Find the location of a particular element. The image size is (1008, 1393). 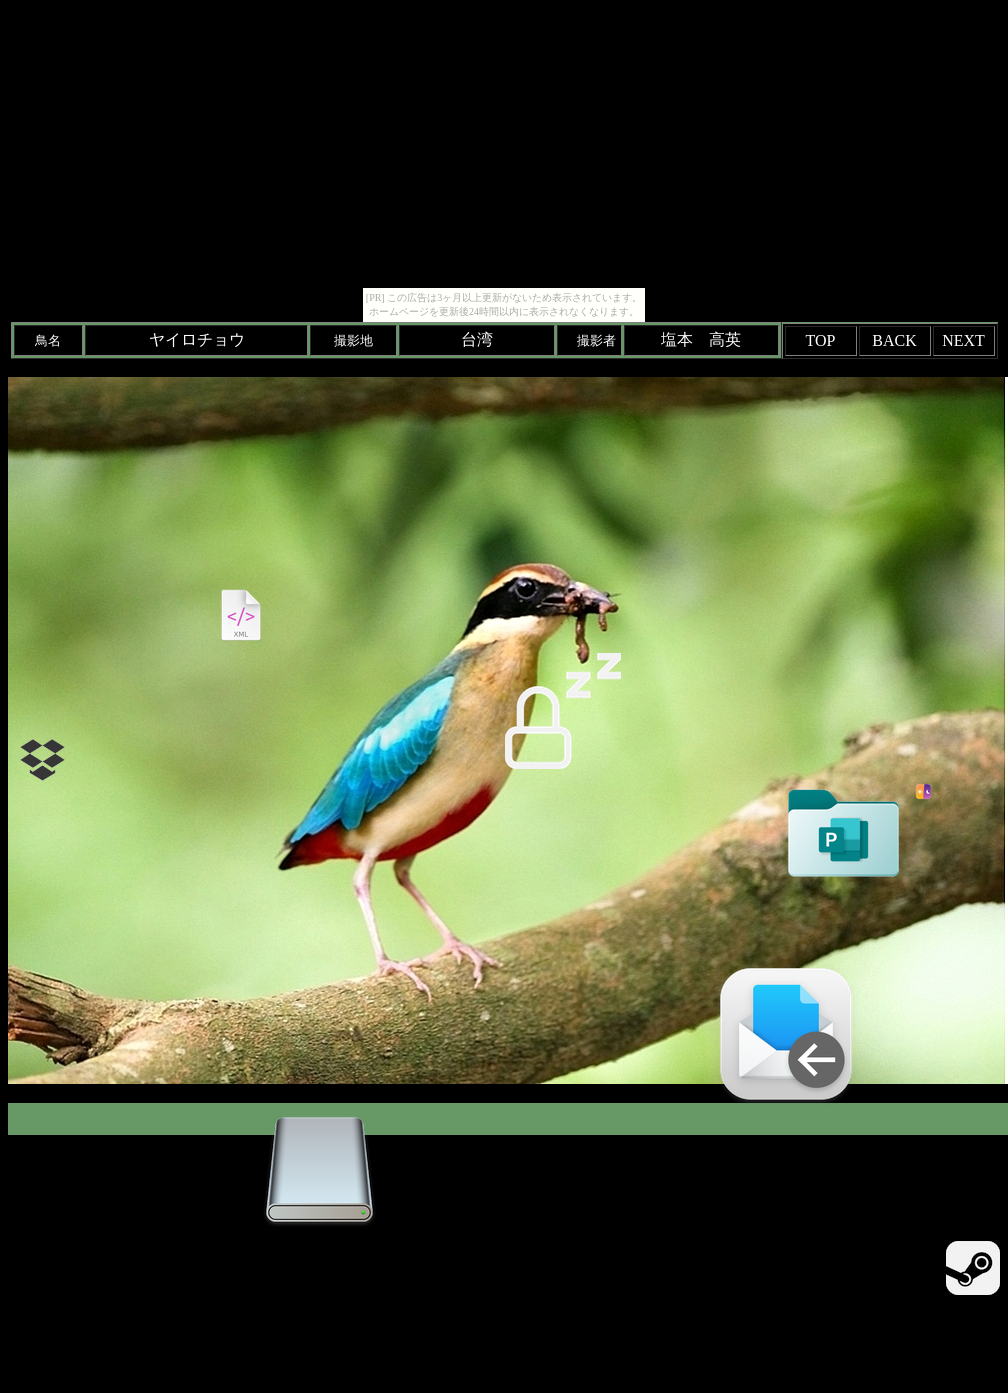

steam app status indicator in system tray is located at coordinates (973, 1268).